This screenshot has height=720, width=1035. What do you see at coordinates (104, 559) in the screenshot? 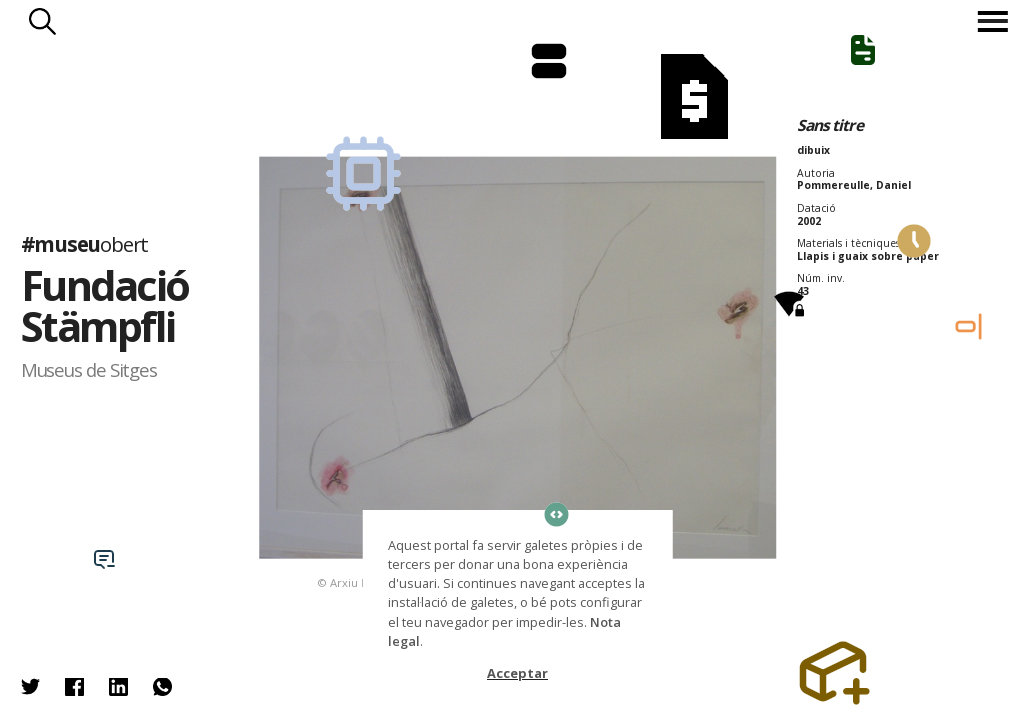
I see `remove a message from the conversation` at bounding box center [104, 559].